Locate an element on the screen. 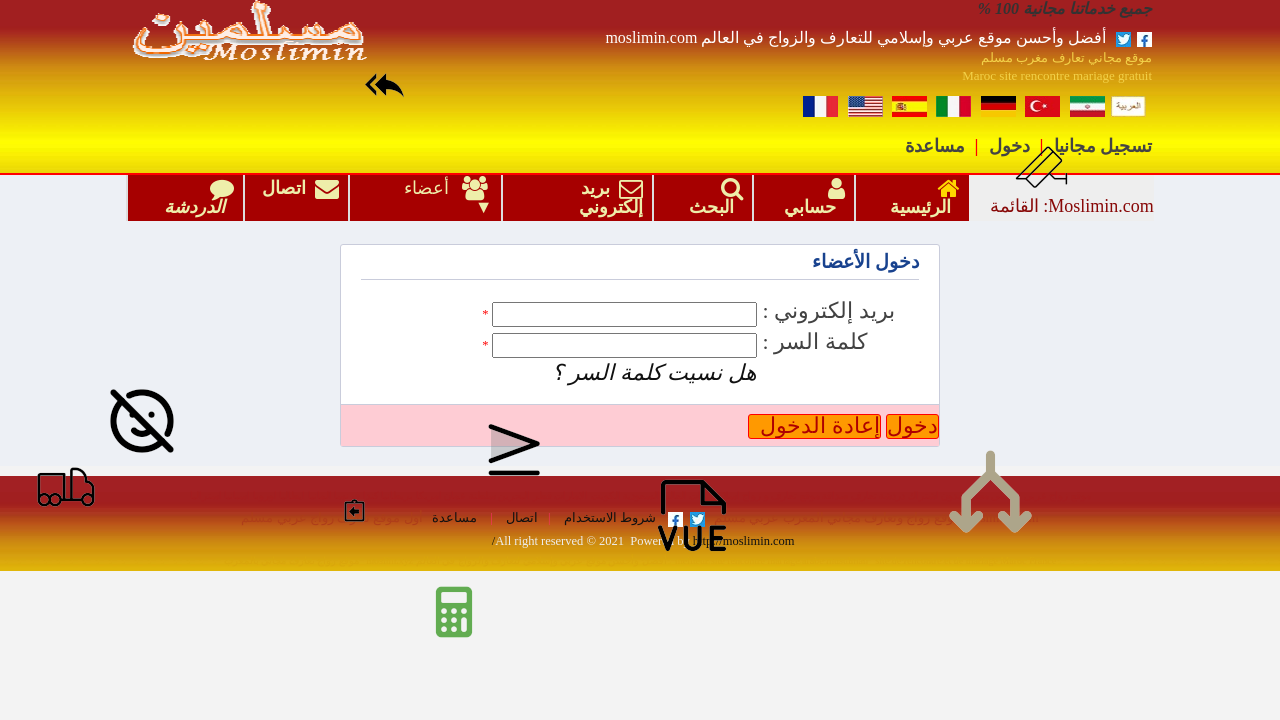  apply a "greater than or equal to" filter condition is located at coordinates (513, 451).